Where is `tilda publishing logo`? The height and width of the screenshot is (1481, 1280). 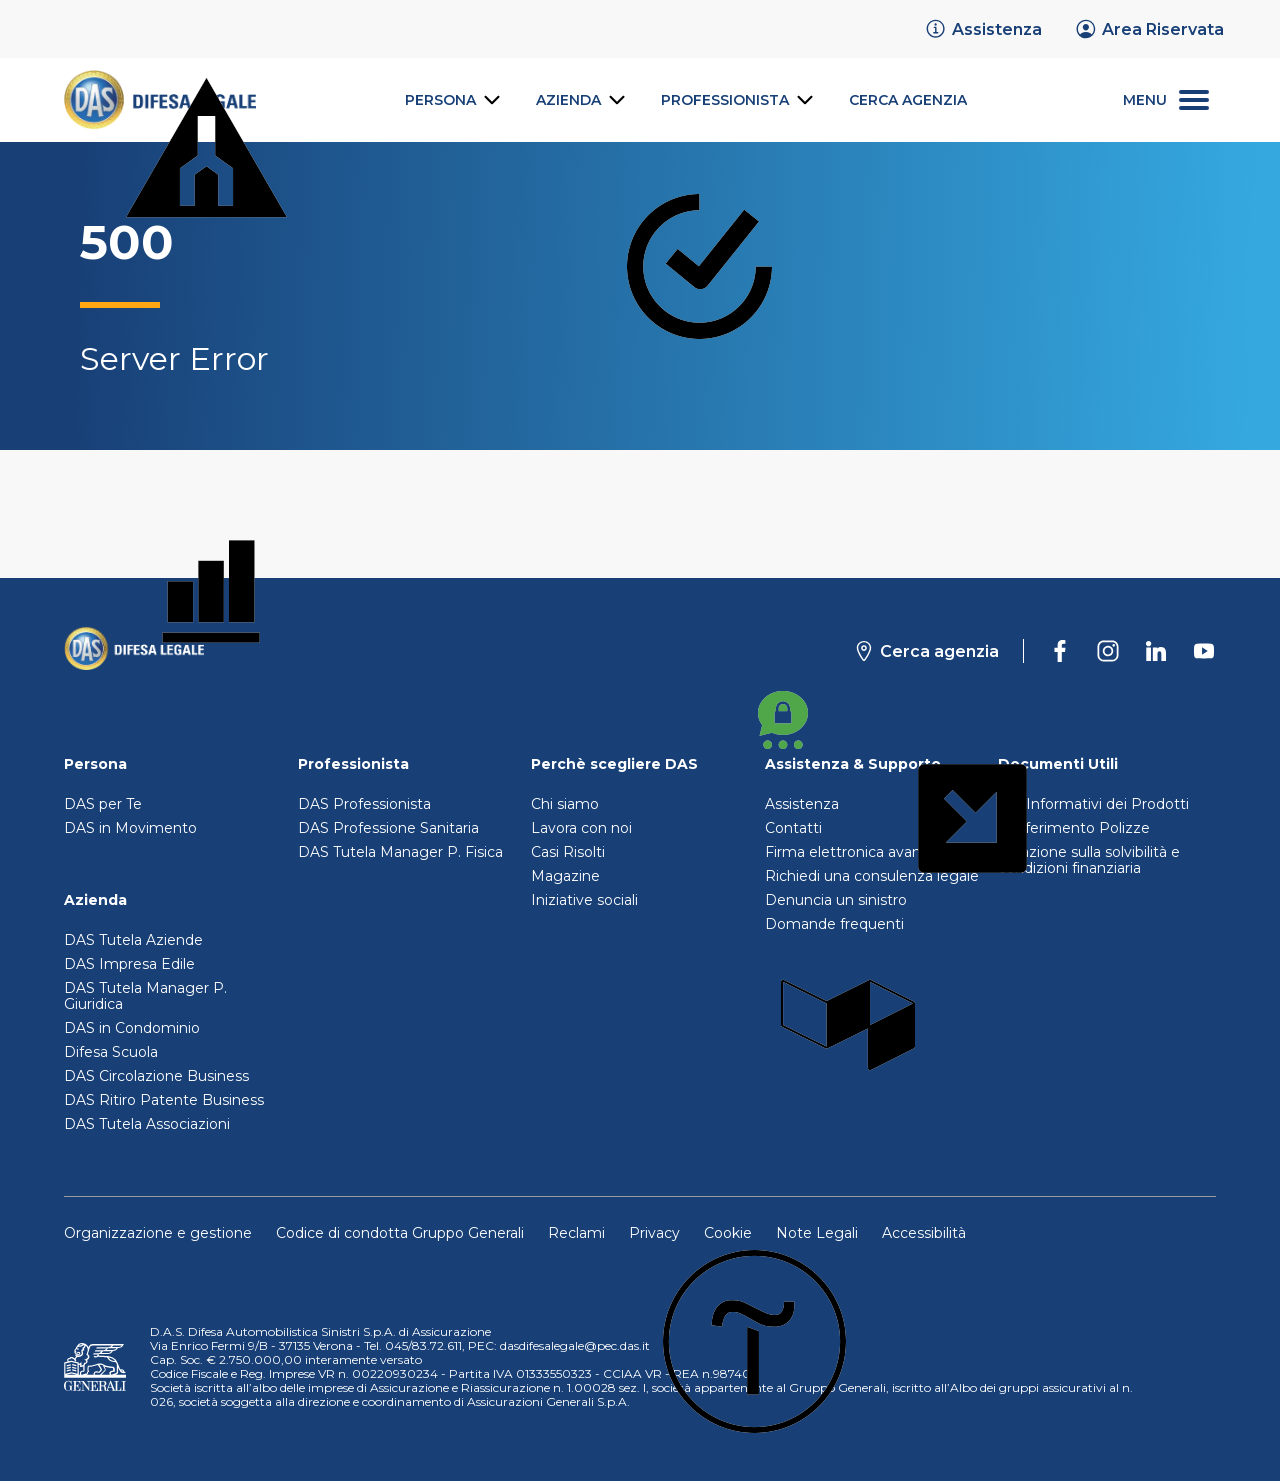 tilda publishing logo is located at coordinates (754, 1341).